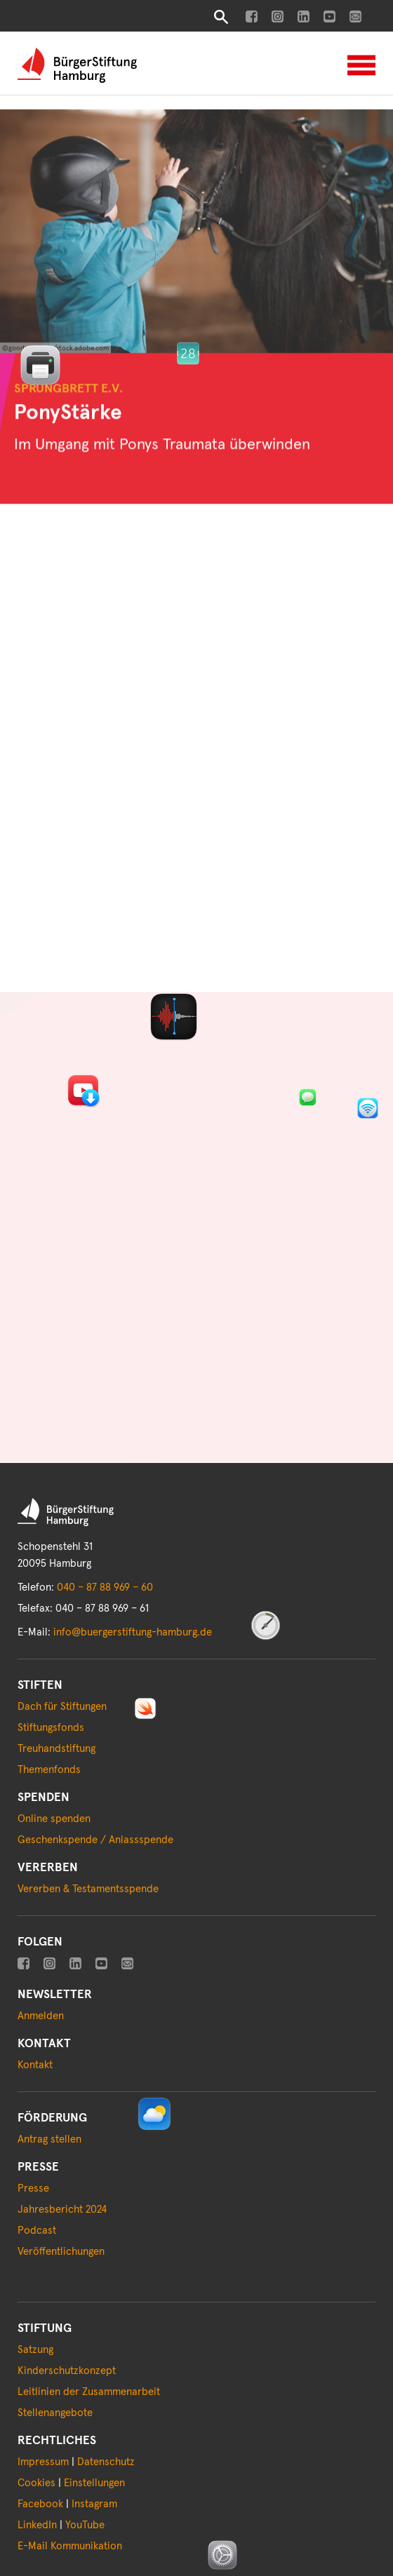 The height and width of the screenshot is (2576, 393). What do you see at coordinates (83, 1090) in the screenshot?
I see `download videos from youtube` at bounding box center [83, 1090].